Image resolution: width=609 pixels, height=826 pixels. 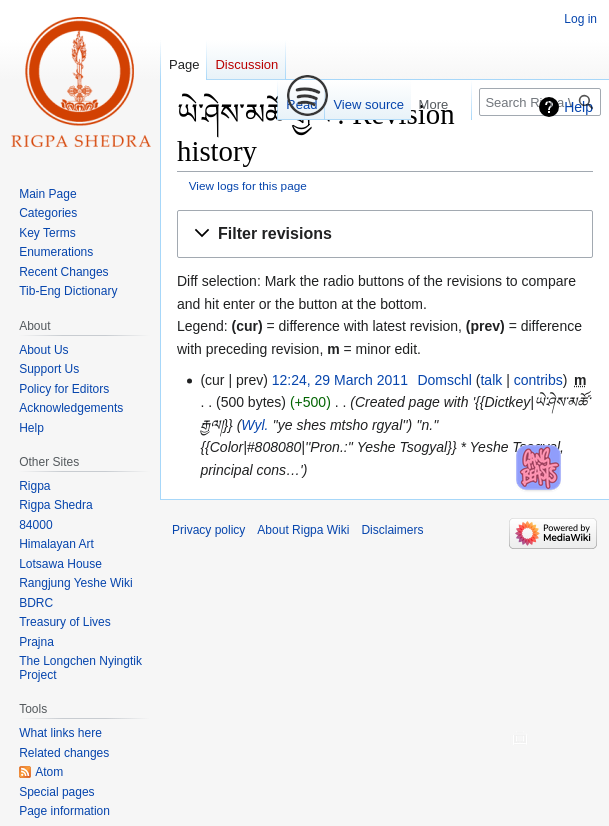 What do you see at coordinates (538, 467) in the screenshot?
I see `launch Gang Beasts game` at bounding box center [538, 467].